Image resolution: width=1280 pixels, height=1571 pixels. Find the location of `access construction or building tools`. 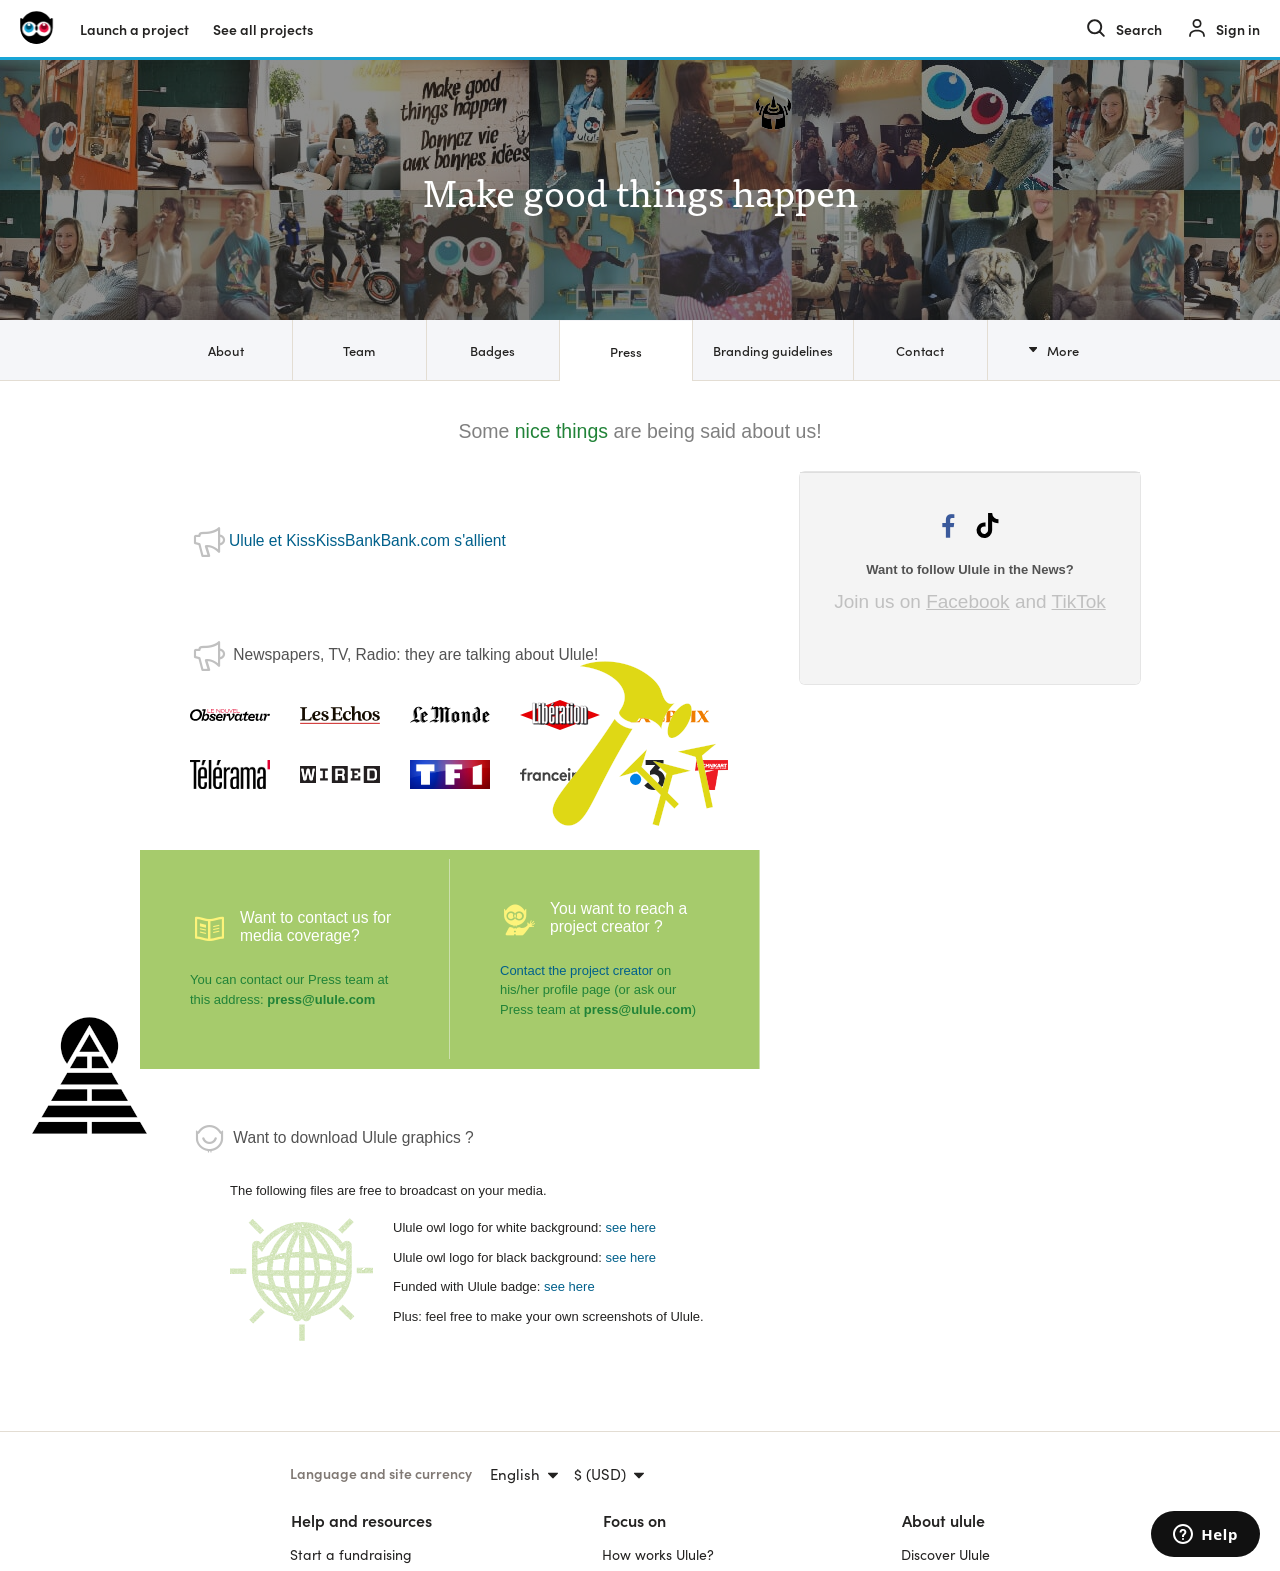

access construction or building tools is located at coordinates (634, 743).